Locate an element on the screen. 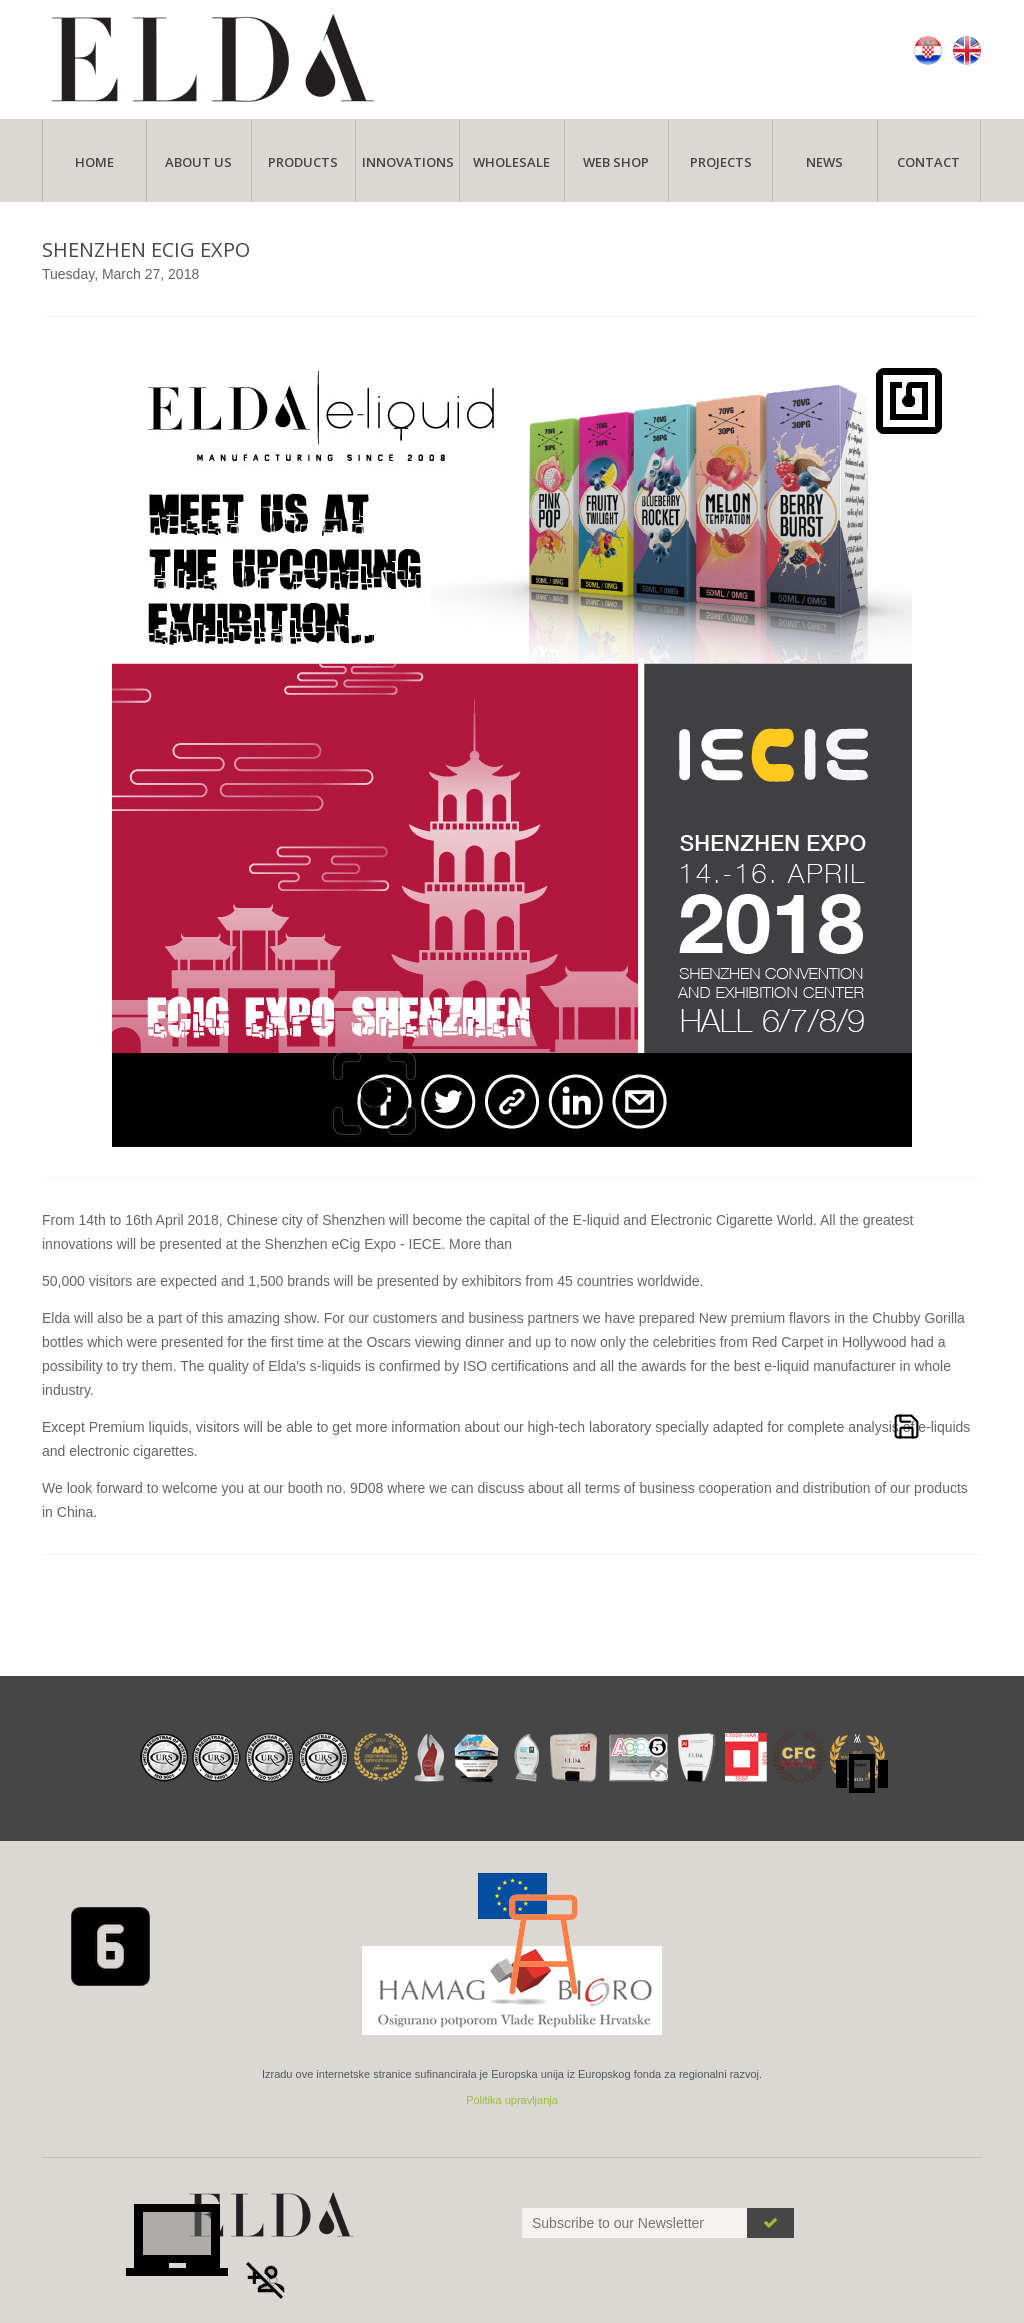 Image resolution: width=1024 pixels, height=2323 pixels. save current file or document is located at coordinates (906, 1426).